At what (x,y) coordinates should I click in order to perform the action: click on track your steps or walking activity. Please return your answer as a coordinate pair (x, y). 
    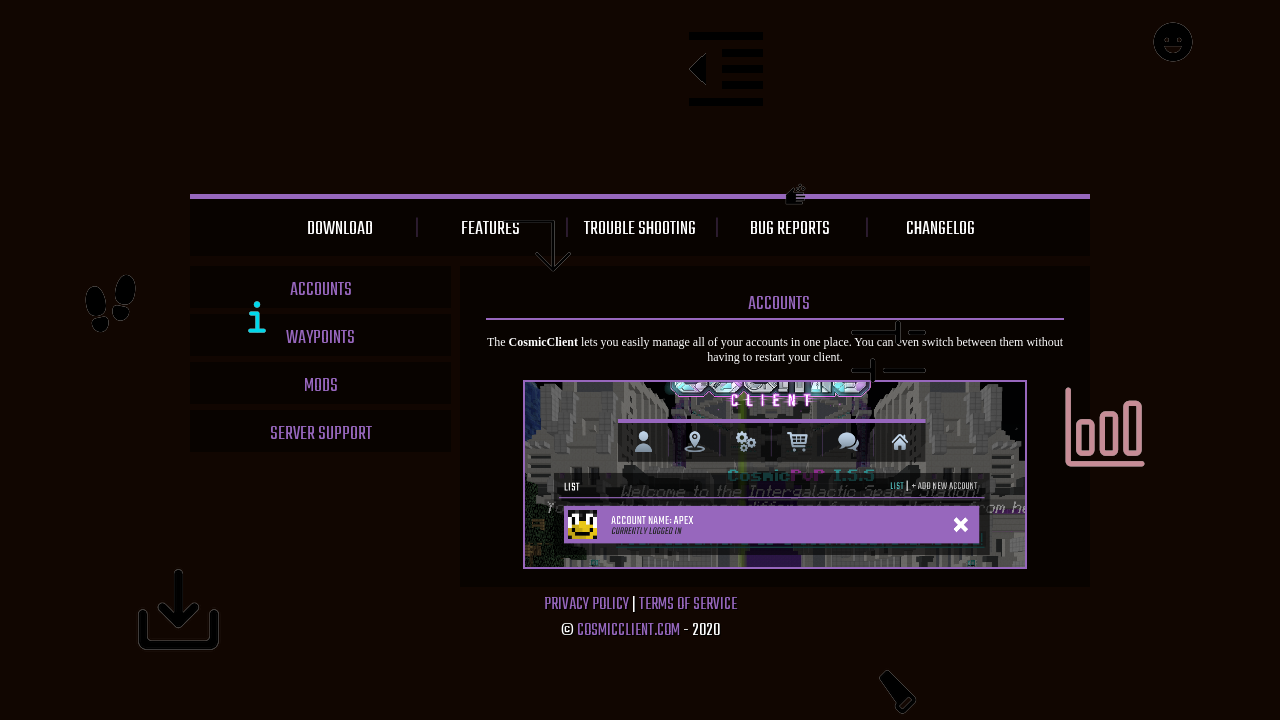
    Looking at the image, I should click on (110, 303).